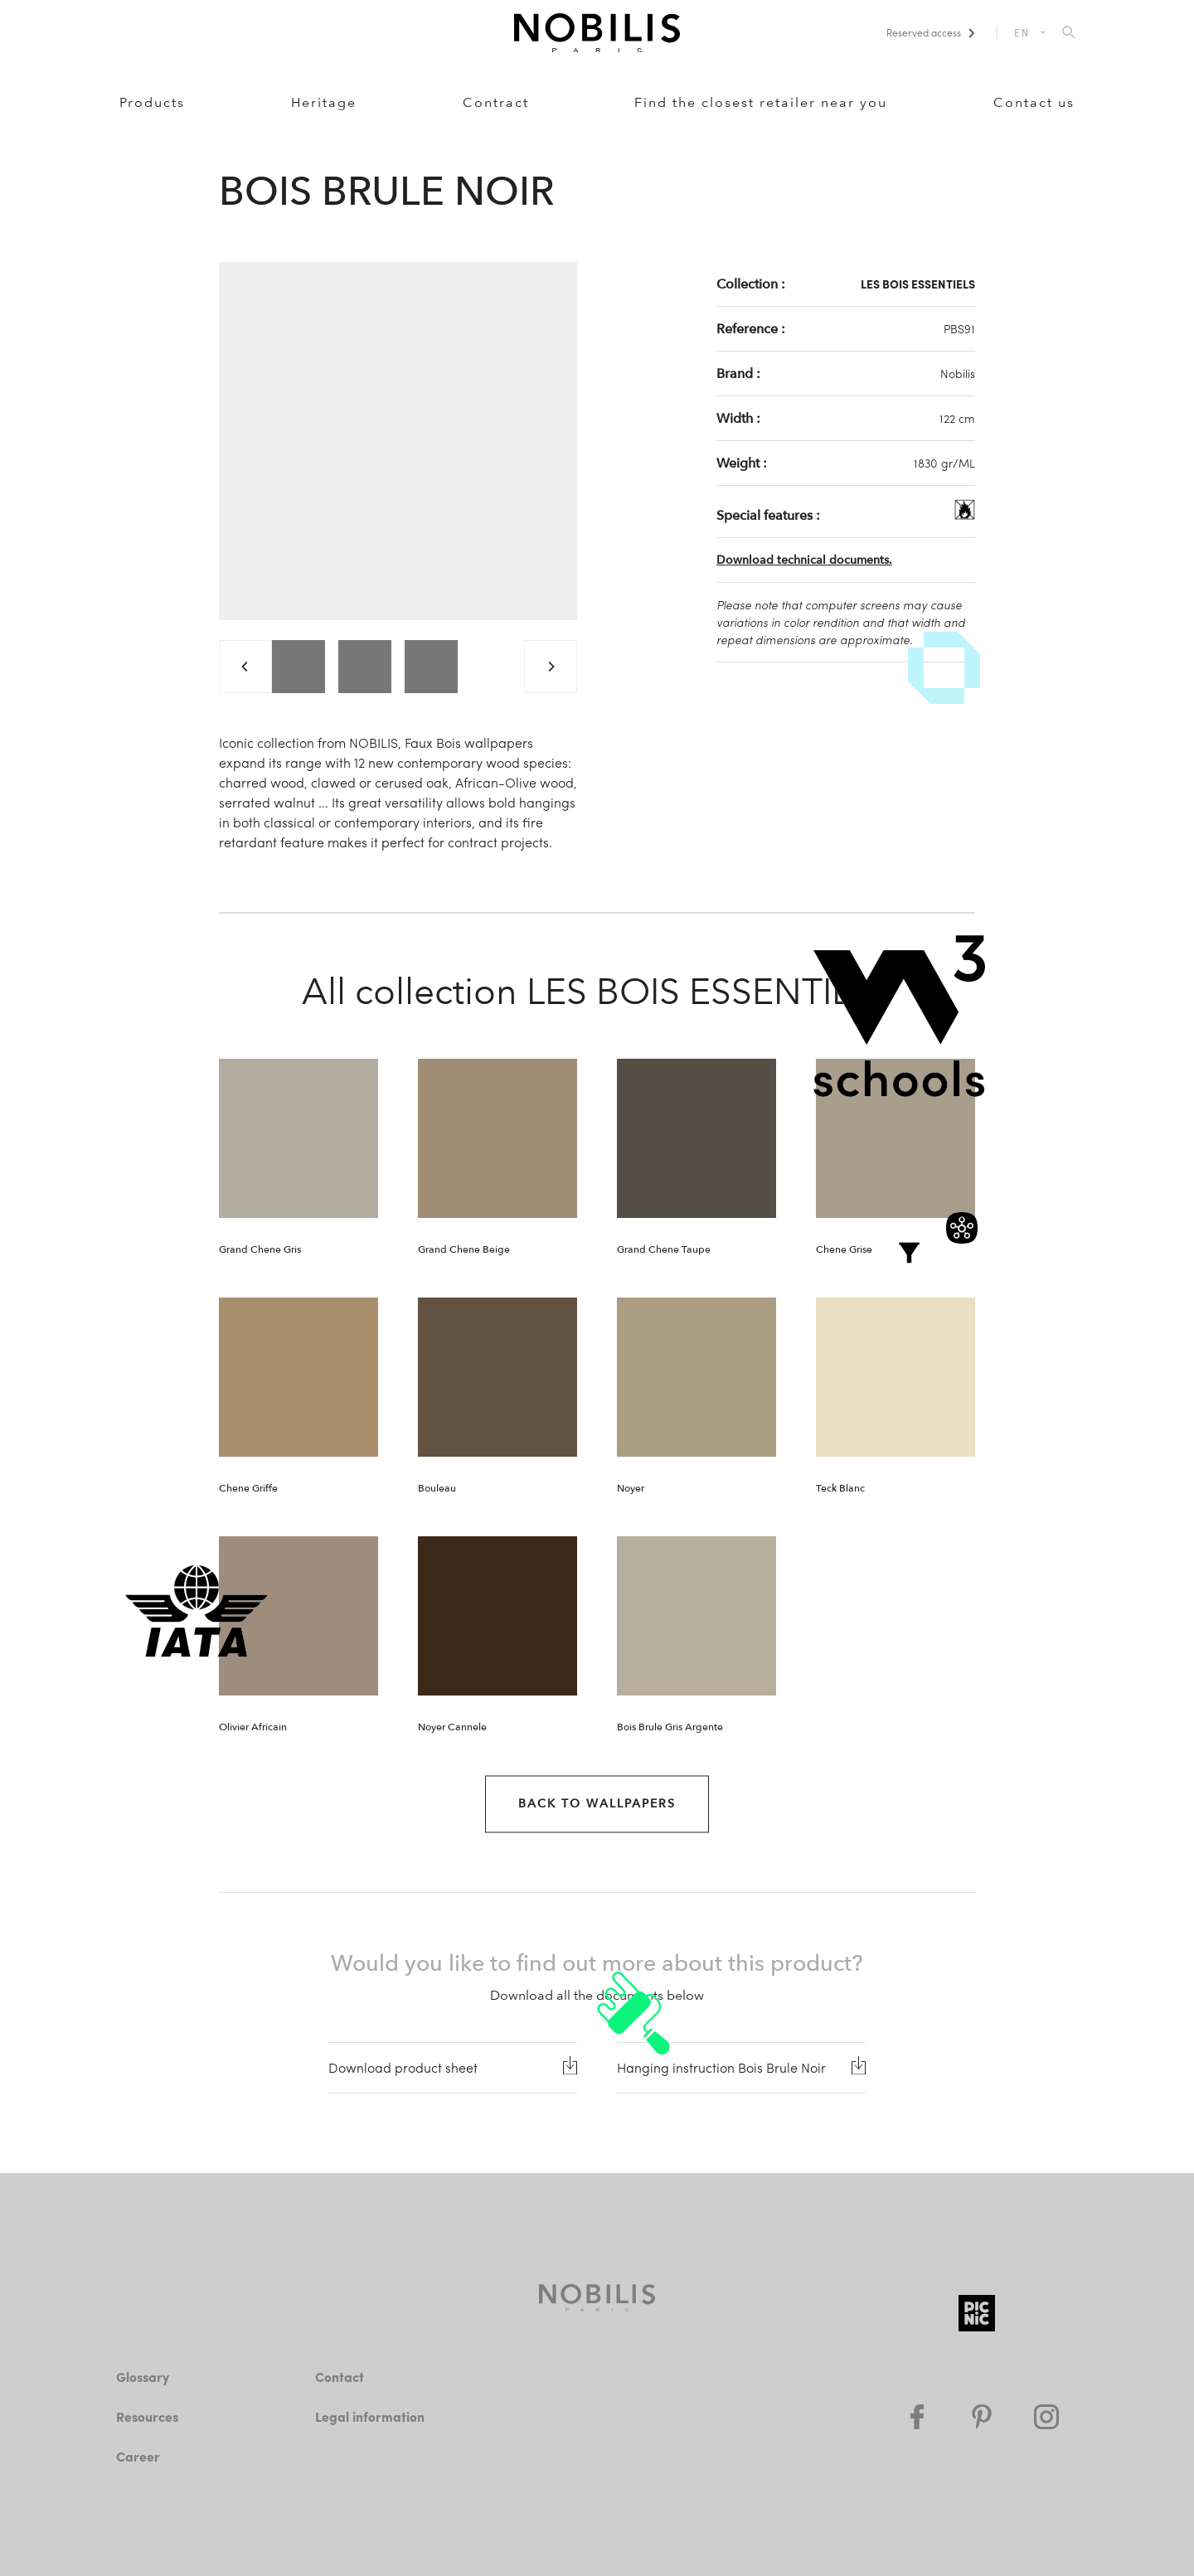 The image size is (1194, 2576). What do you see at coordinates (633, 2013) in the screenshot?
I see `renovate dependency automation service` at bounding box center [633, 2013].